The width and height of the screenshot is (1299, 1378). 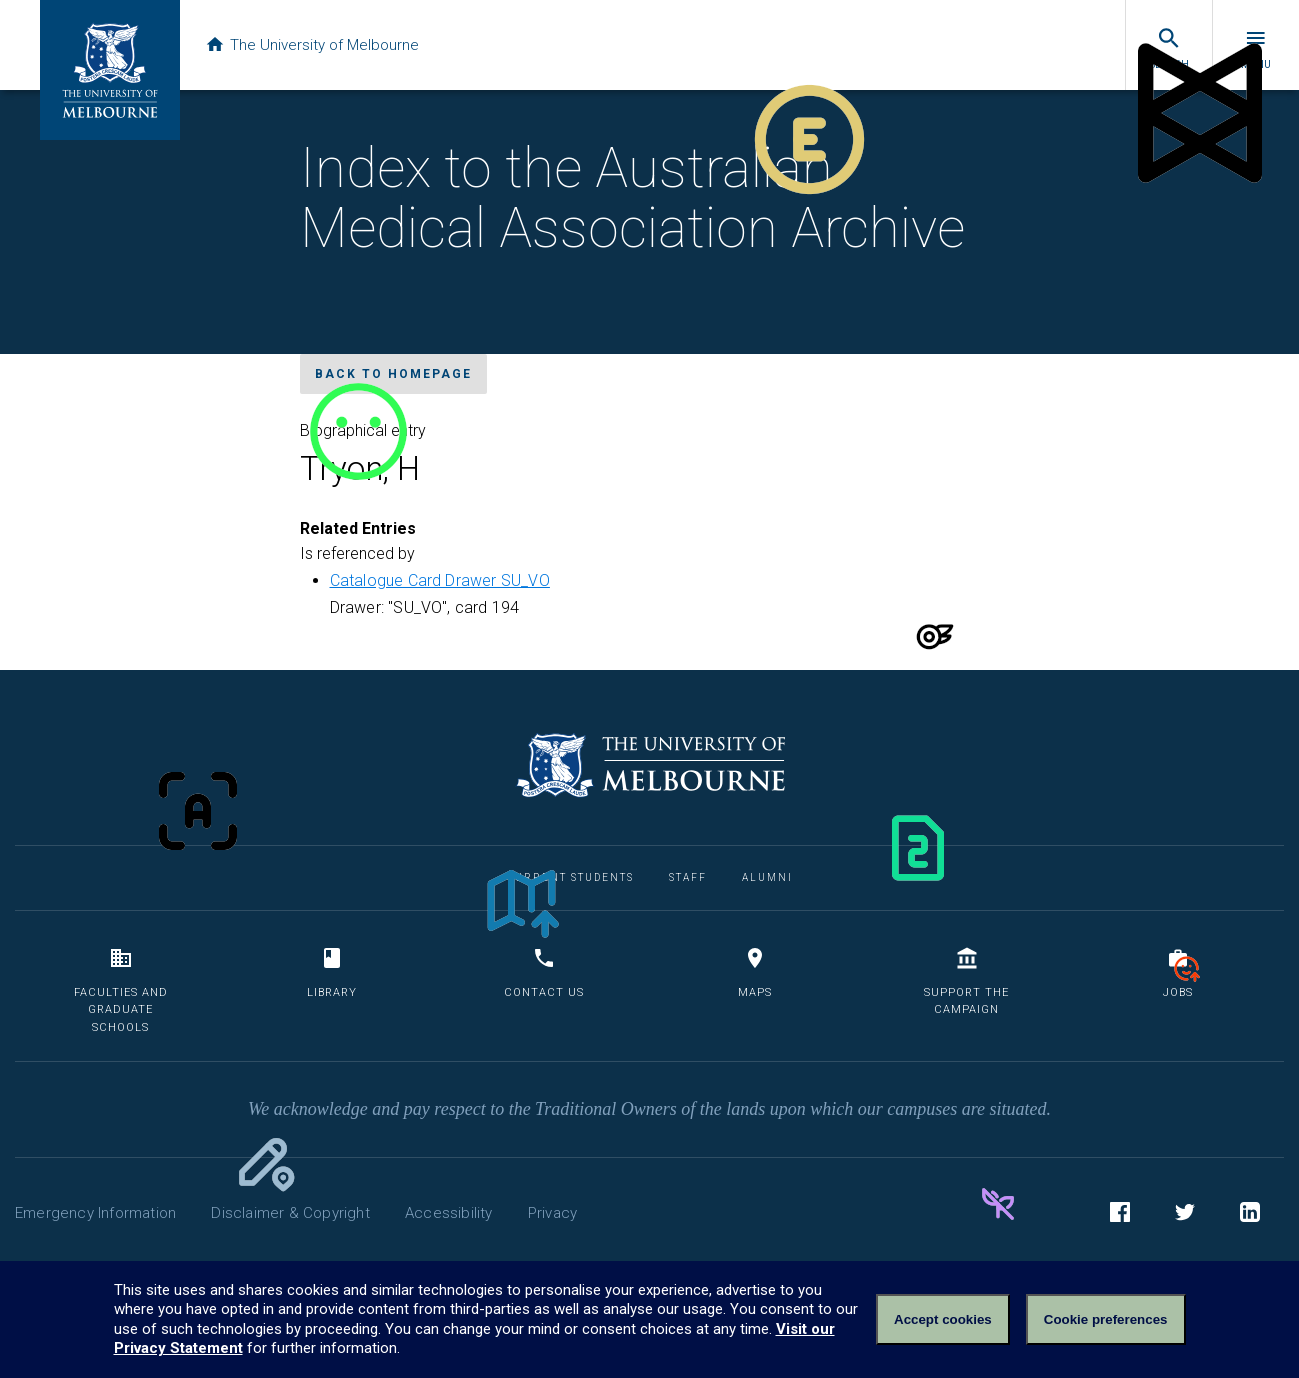 I want to click on enable auto-focus mode for camera, so click(x=198, y=811).